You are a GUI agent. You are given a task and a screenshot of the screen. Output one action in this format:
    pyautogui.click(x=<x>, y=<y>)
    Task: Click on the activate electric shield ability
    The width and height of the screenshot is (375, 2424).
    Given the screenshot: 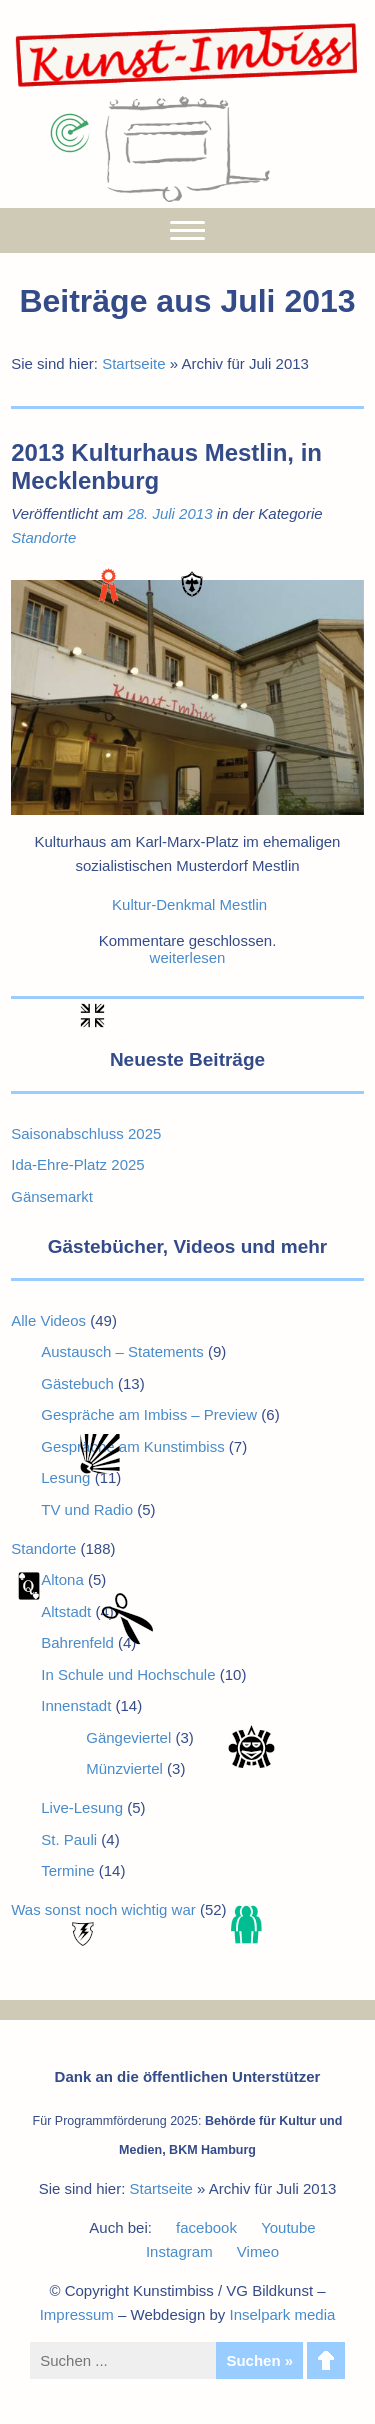 What is the action you would take?
    pyautogui.click(x=83, y=1934)
    